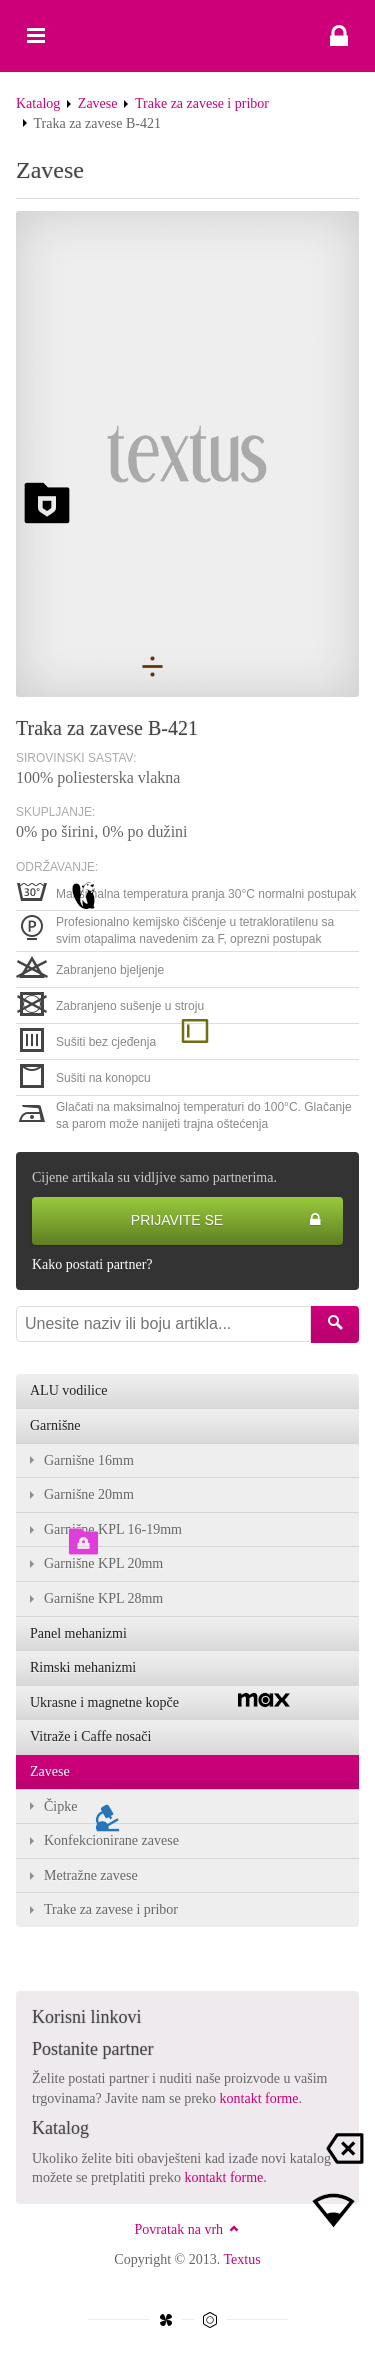 The width and height of the screenshot is (375, 2368). What do you see at coordinates (107, 1818) in the screenshot?
I see `access laboratory or research features` at bounding box center [107, 1818].